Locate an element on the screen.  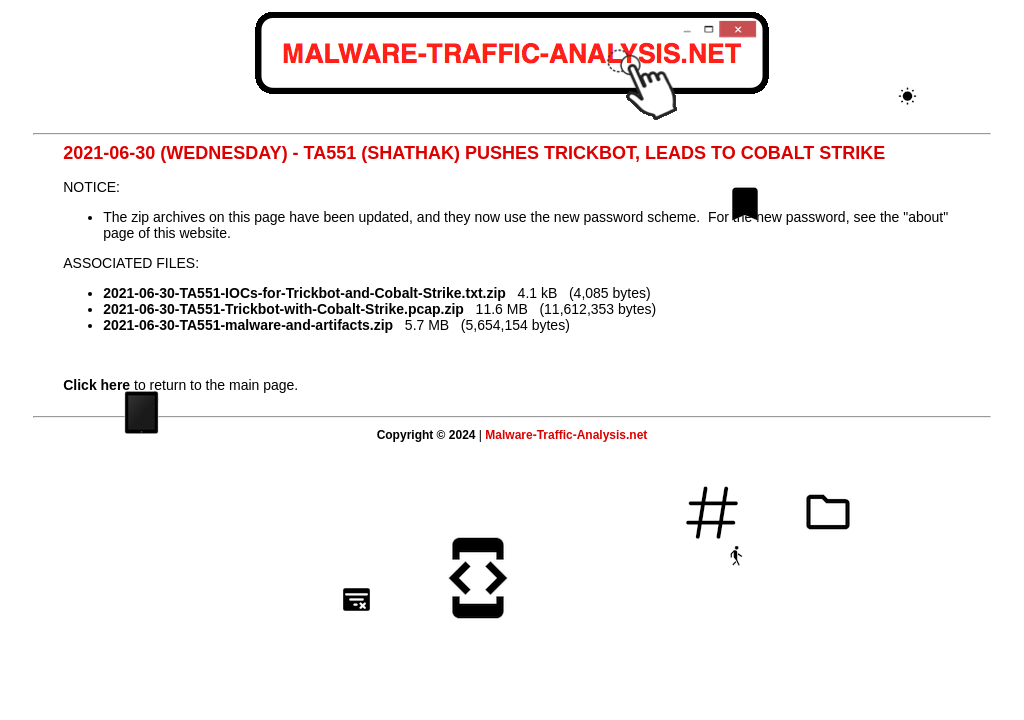
iPad device icon is located at coordinates (141, 412).